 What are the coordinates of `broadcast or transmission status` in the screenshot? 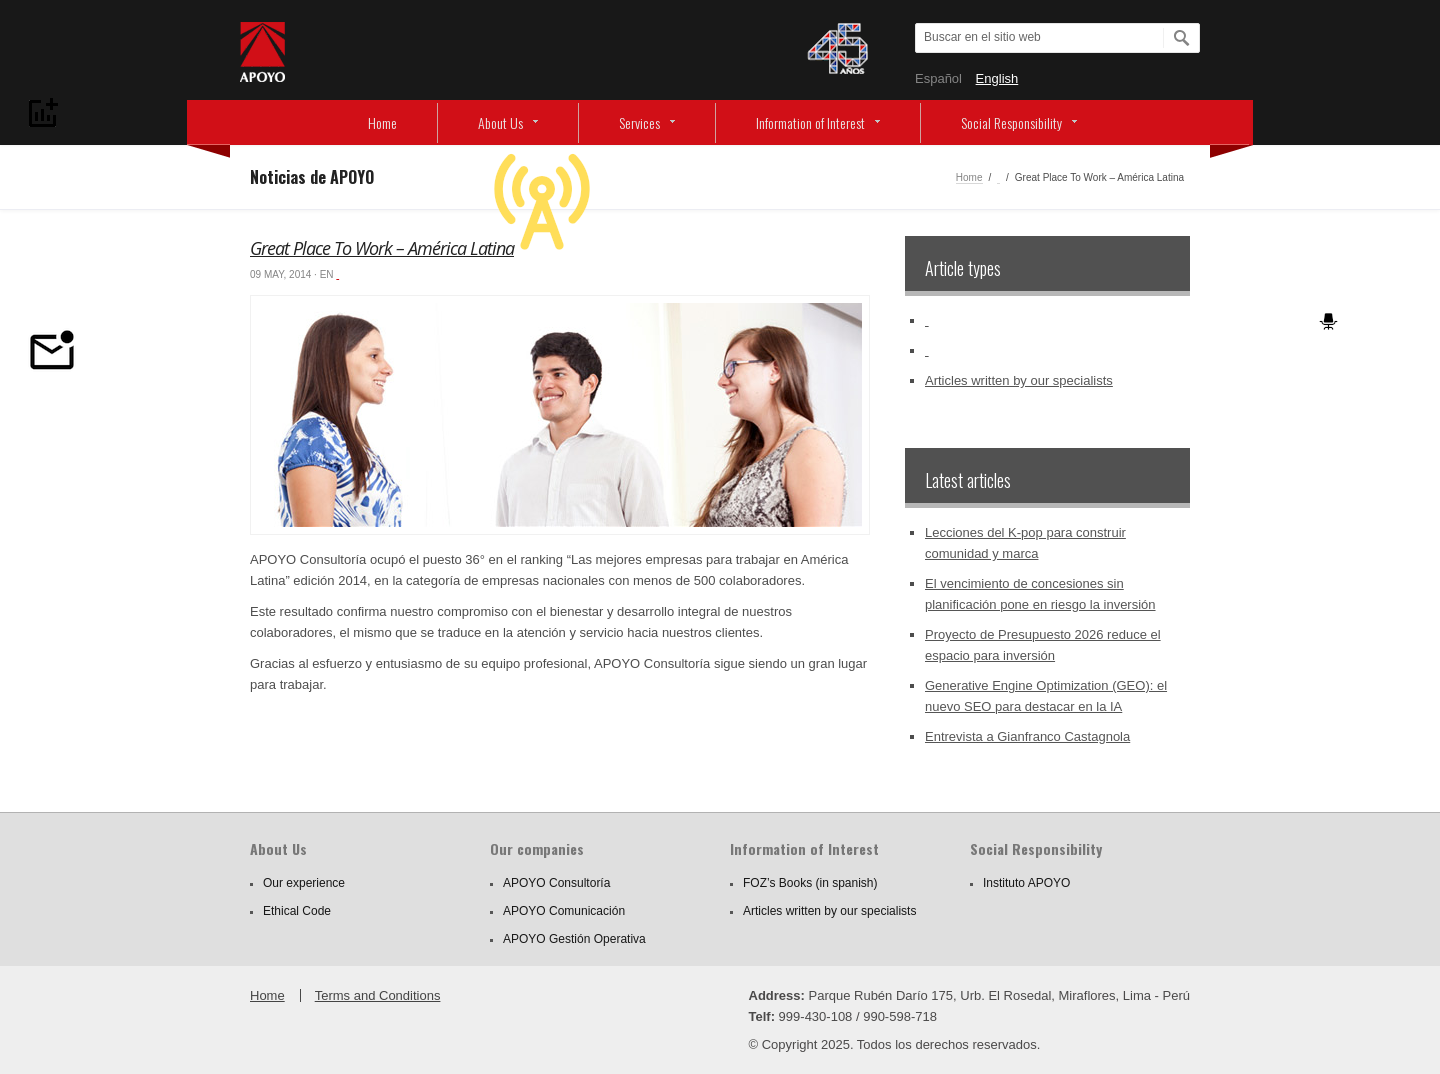 It's located at (542, 202).